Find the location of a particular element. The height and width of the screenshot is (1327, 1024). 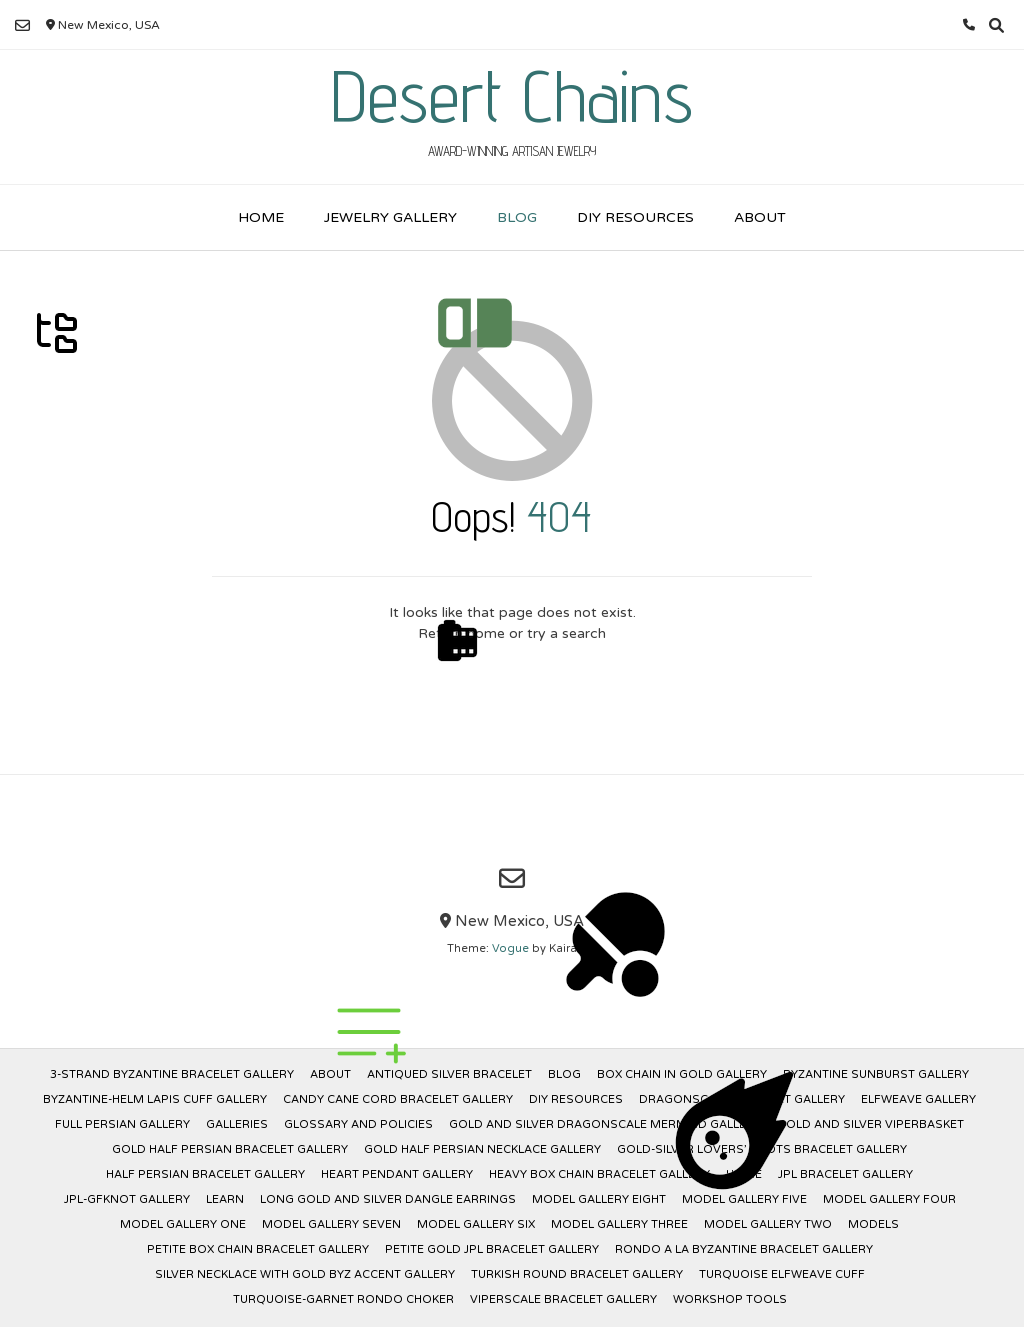

access photos from camera roll is located at coordinates (457, 641).